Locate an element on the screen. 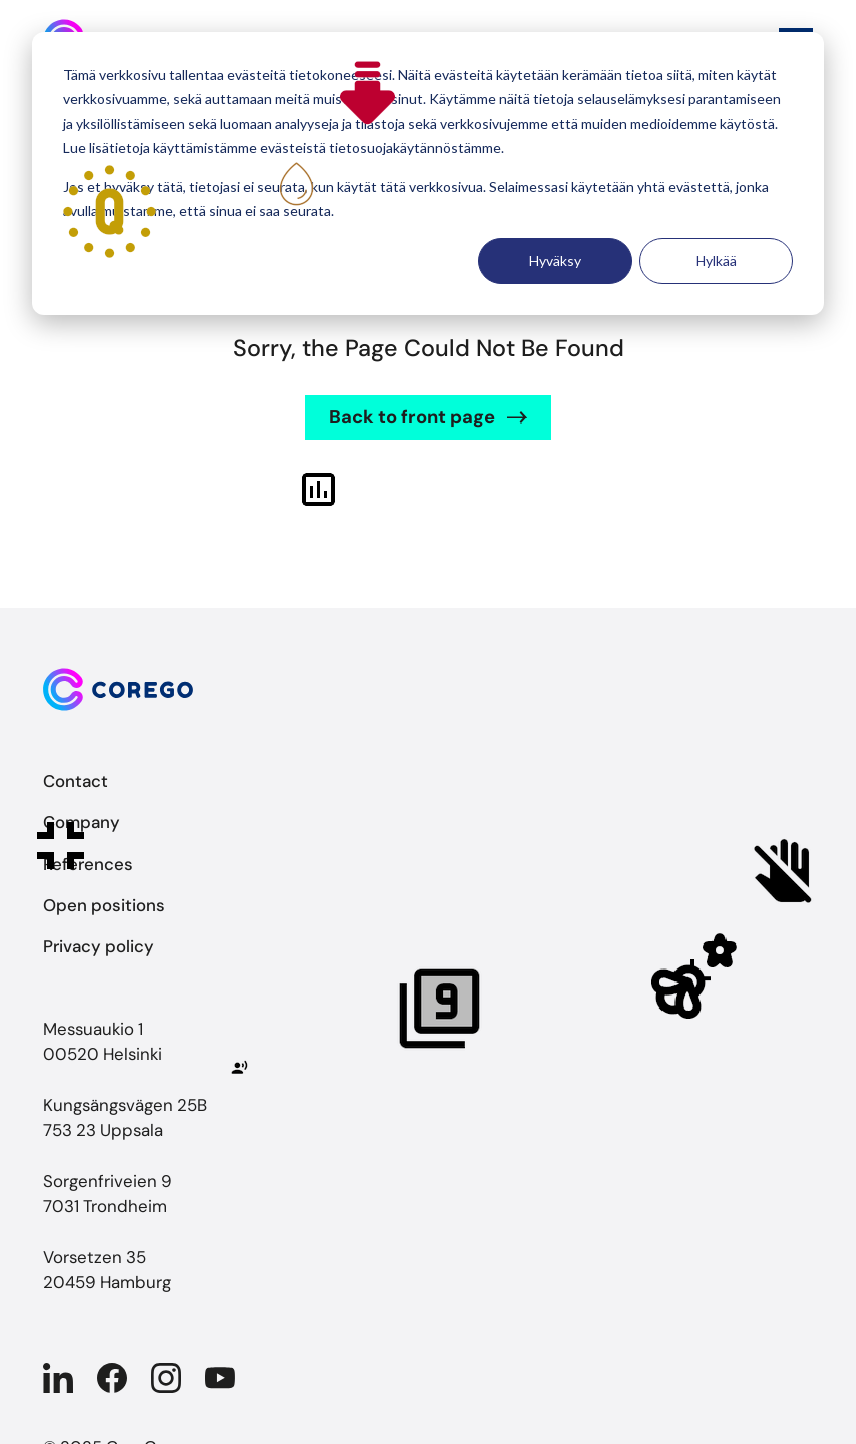 The image size is (856, 1444). view analytics and reports is located at coordinates (318, 489).